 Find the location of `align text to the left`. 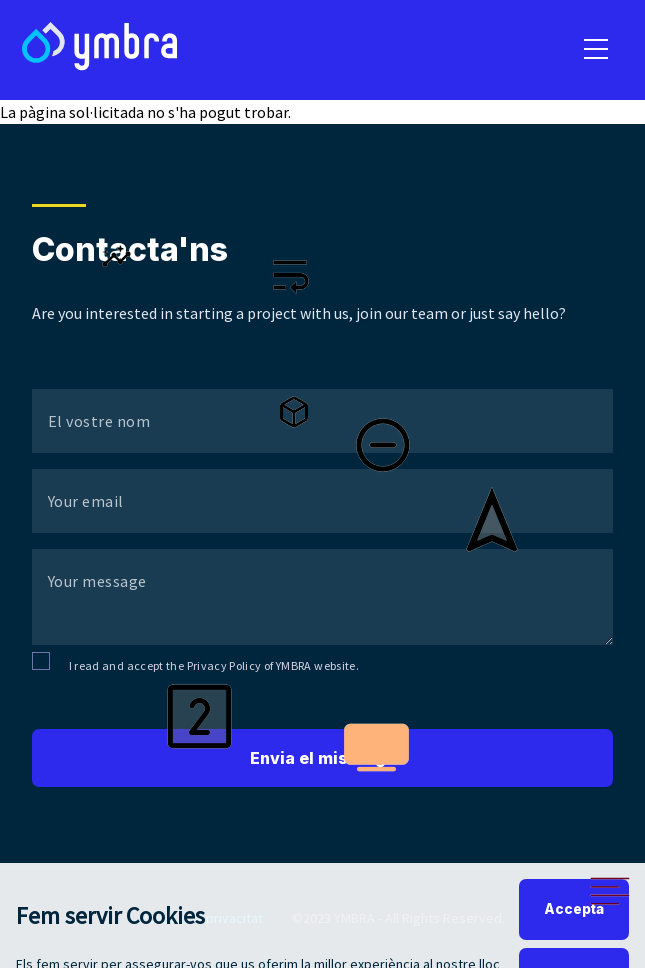

align text to the left is located at coordinates (610, 892).